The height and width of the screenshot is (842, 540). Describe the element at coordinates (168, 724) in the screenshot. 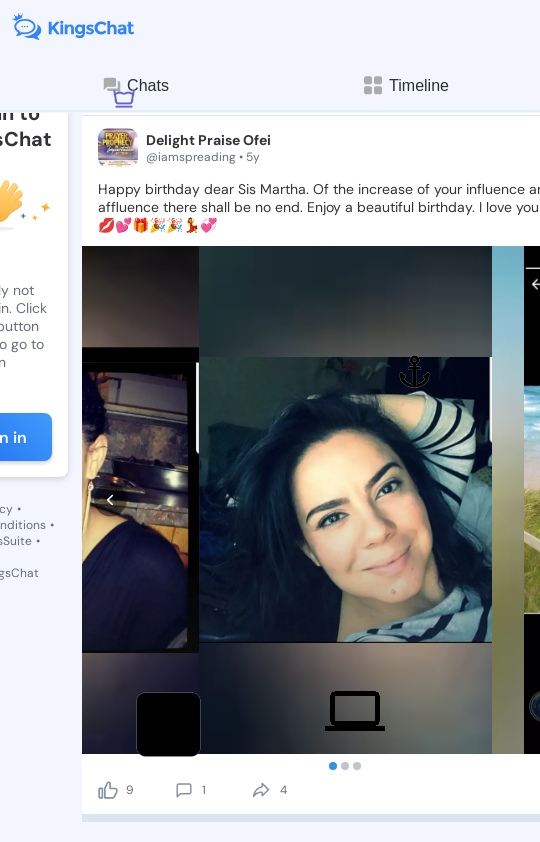

I see `stop media playback` at that location.